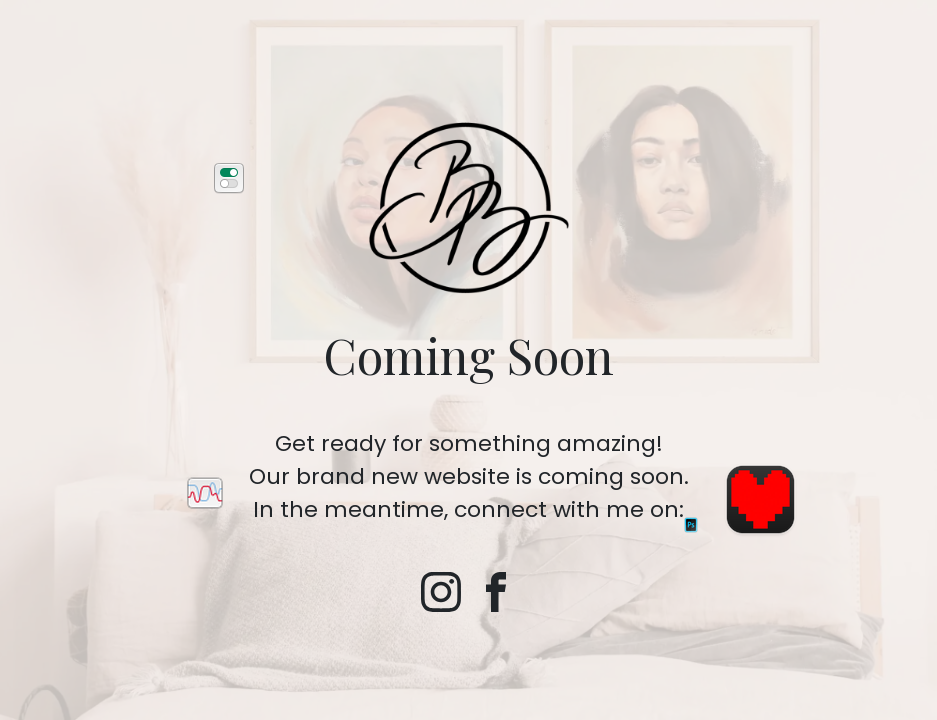 Image resolution: width=937 pixels, height=720 pixels. Describe the element at coordinates (205, 493) in the screenshot. I see `open power statistics app` at that location.